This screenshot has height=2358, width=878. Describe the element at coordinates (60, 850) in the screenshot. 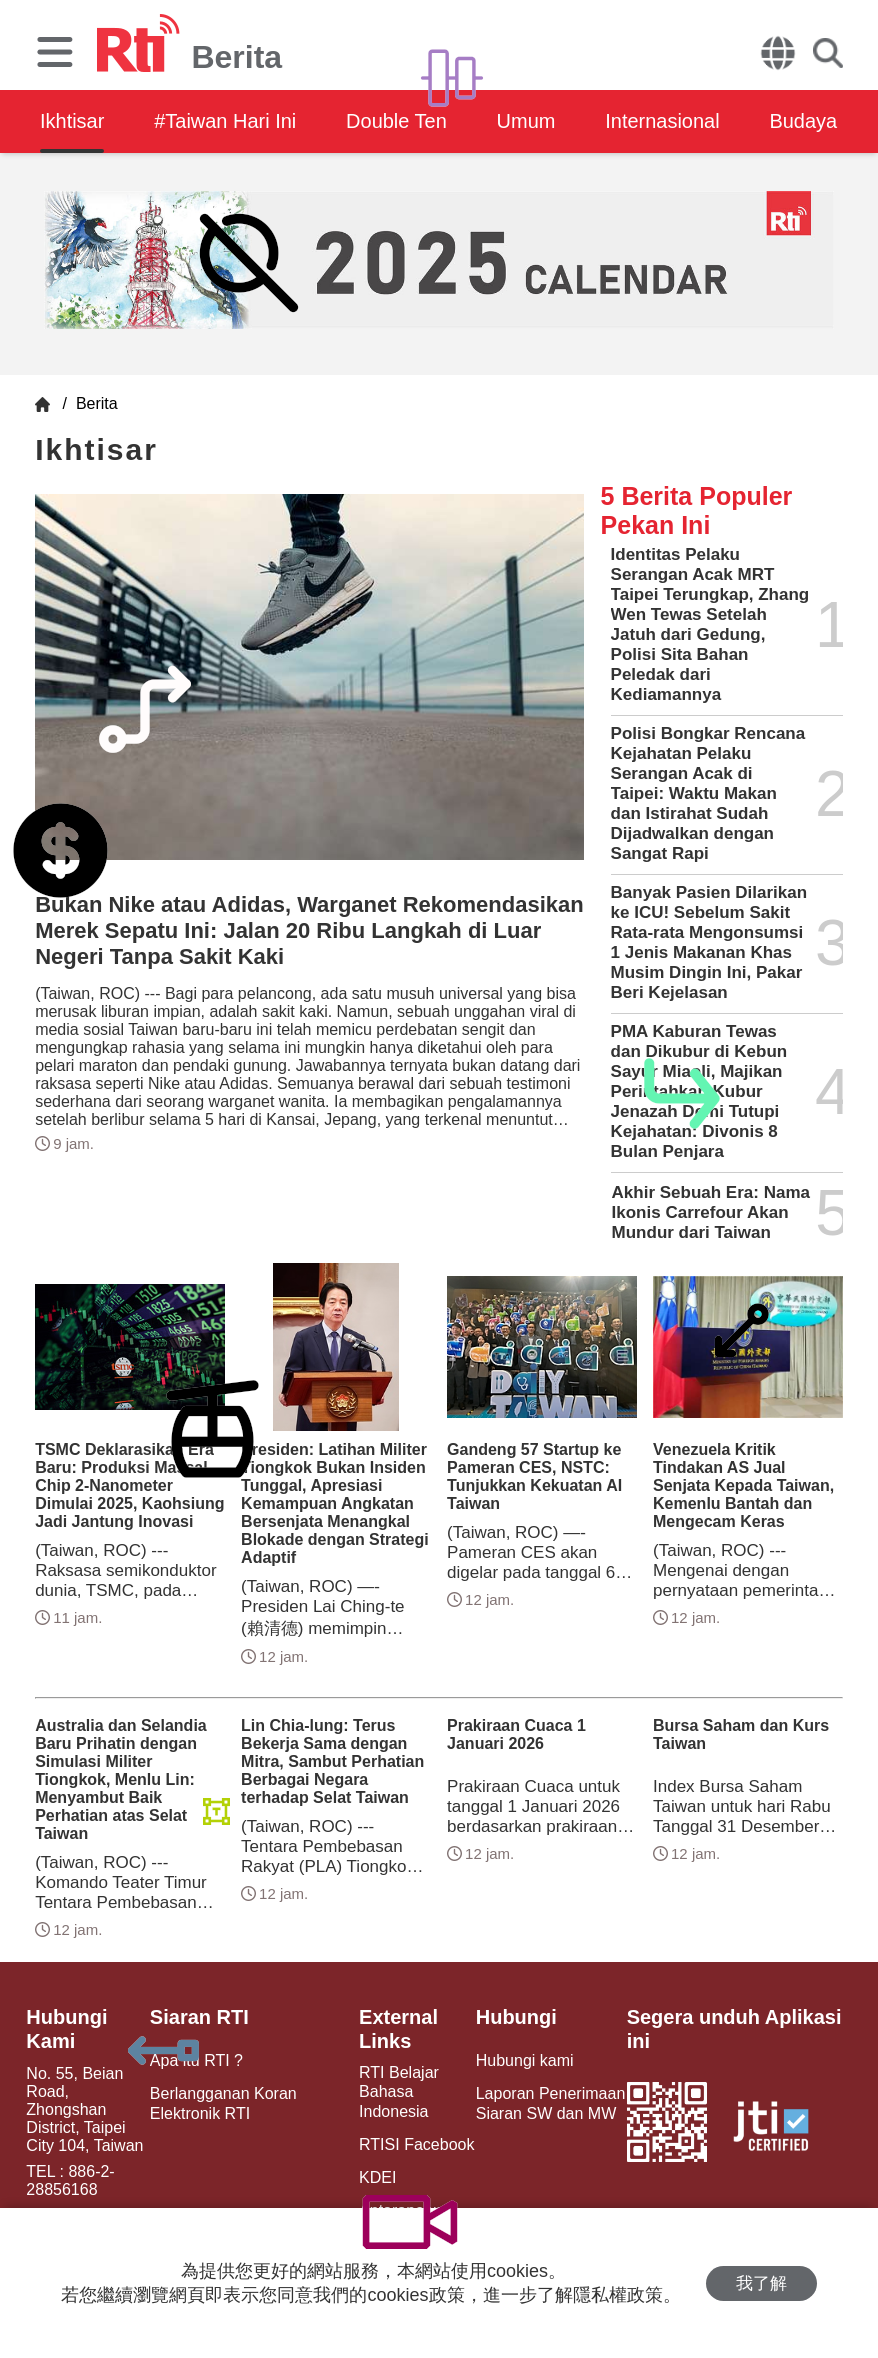

I see `view your account balance` at that location.